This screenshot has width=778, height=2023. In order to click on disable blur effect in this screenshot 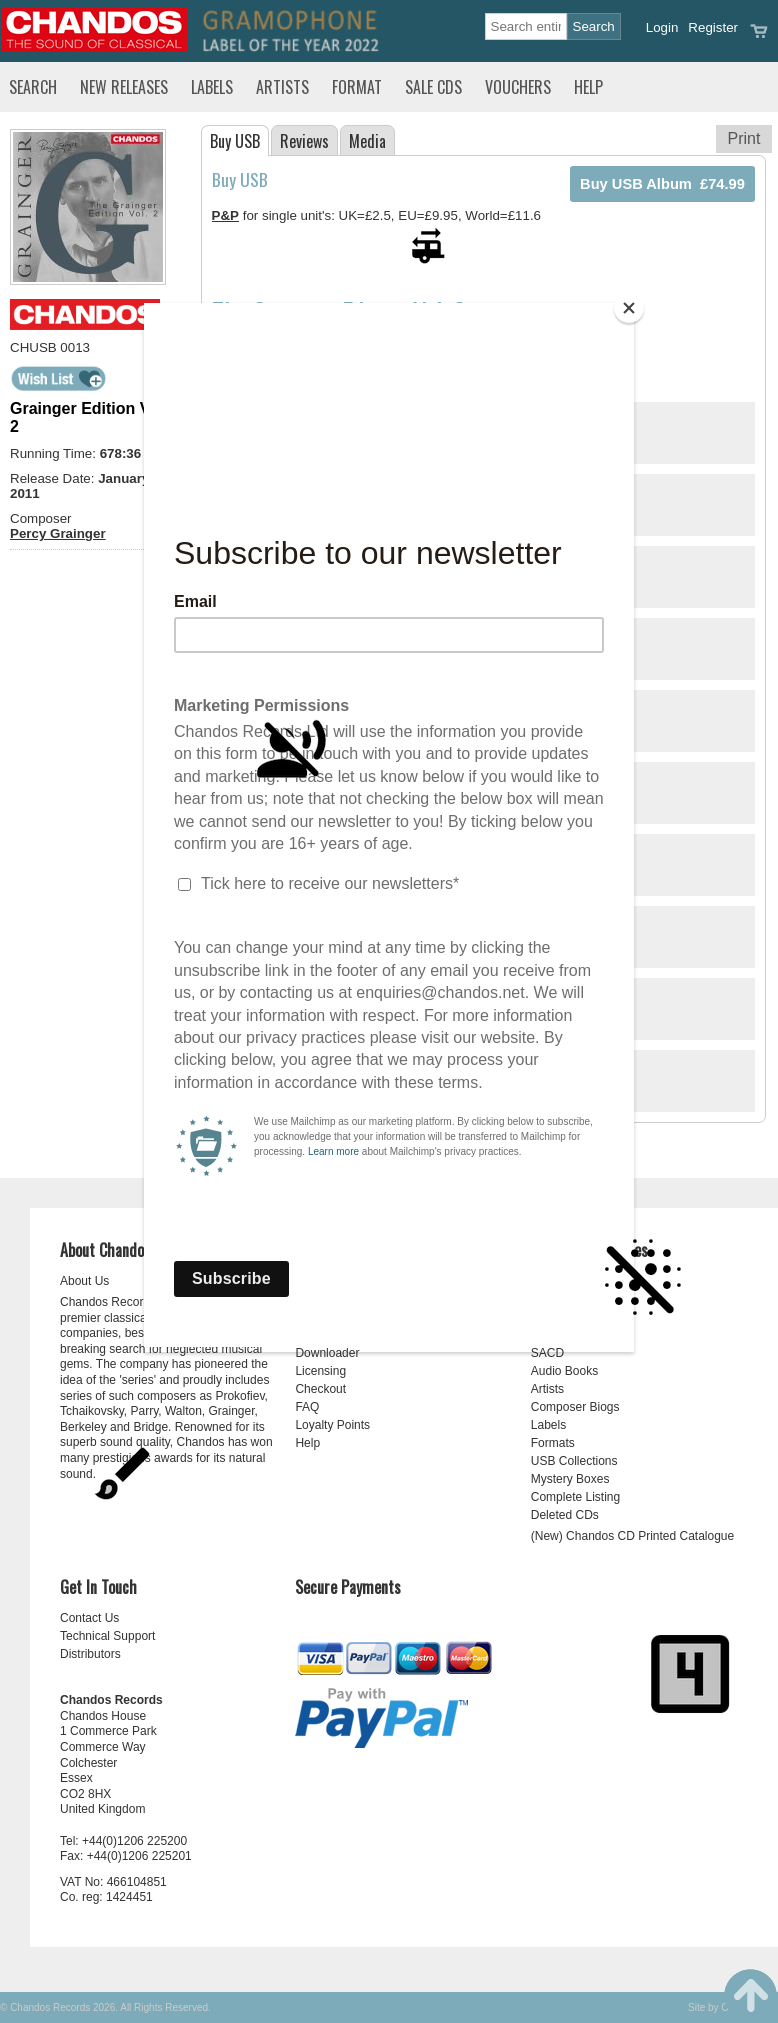, I will do `click(643, 1277)`.